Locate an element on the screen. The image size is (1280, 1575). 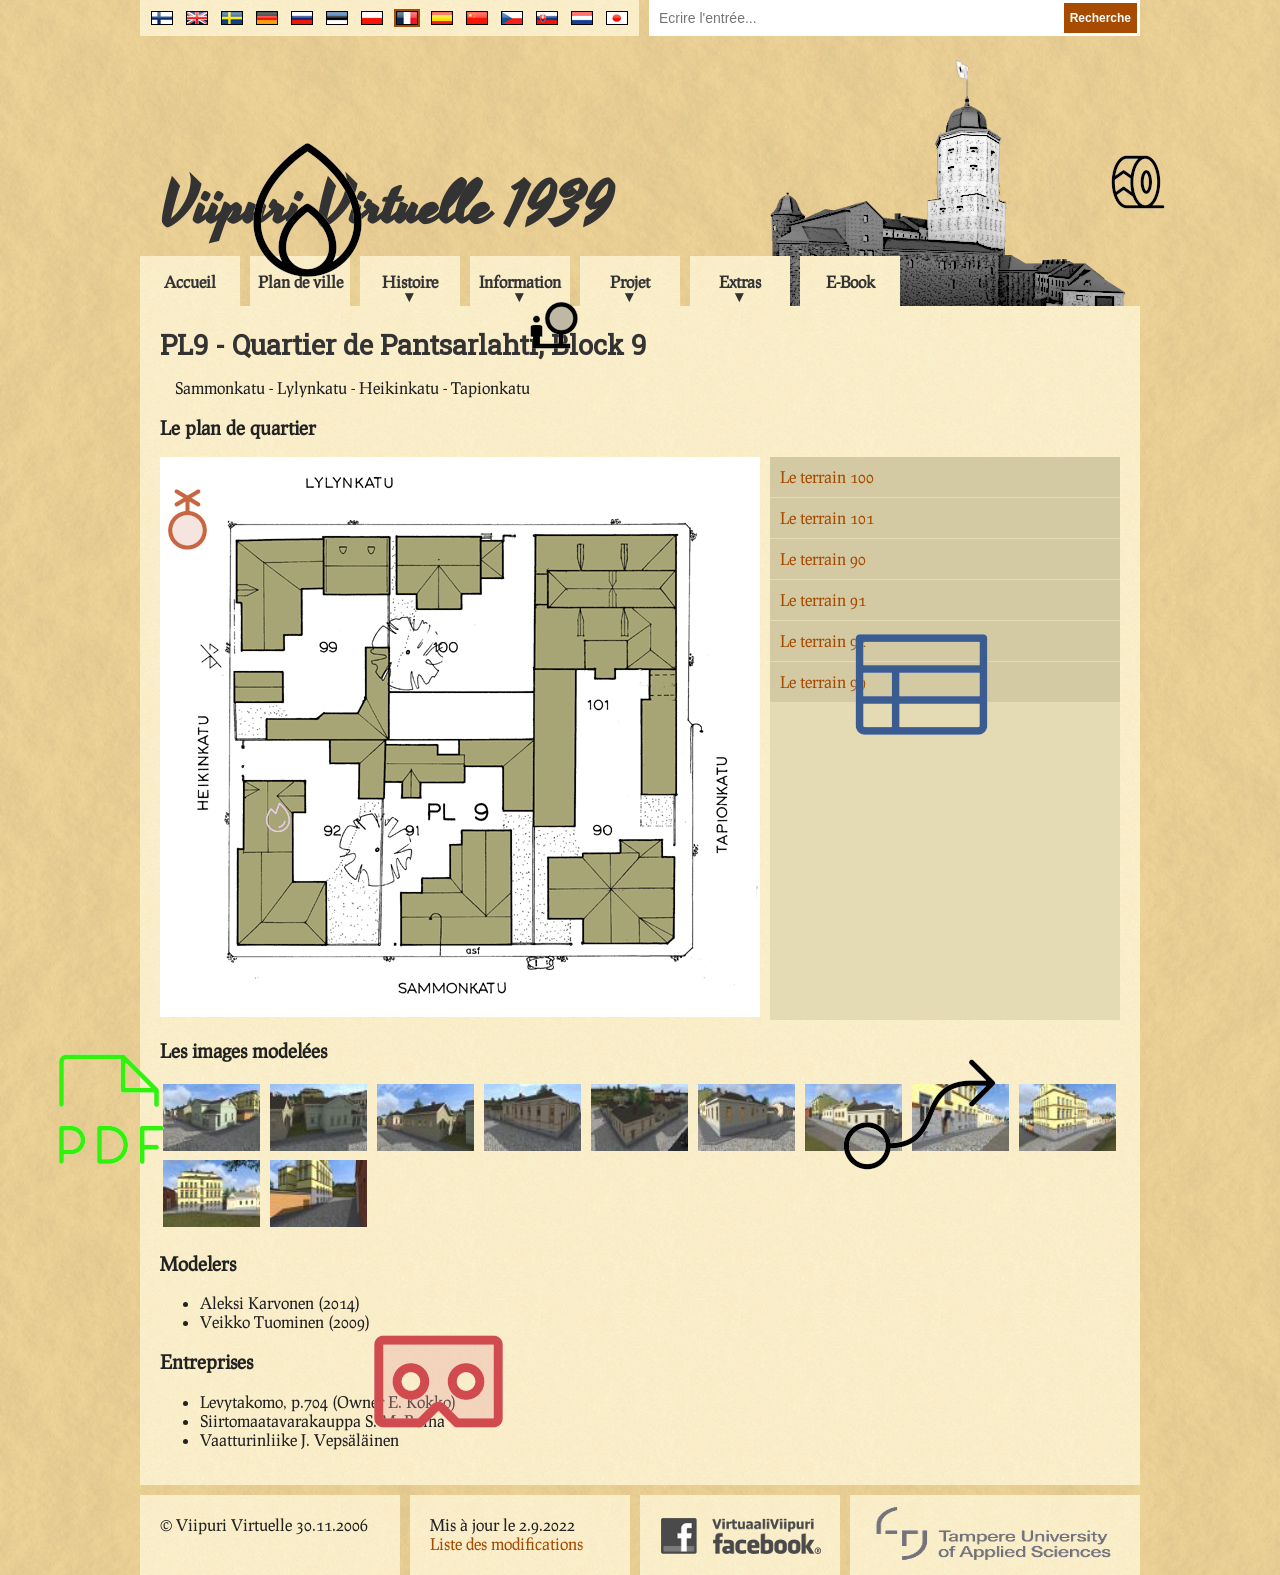
explore nature or outdoor activities is located at coordinates (554, 325).